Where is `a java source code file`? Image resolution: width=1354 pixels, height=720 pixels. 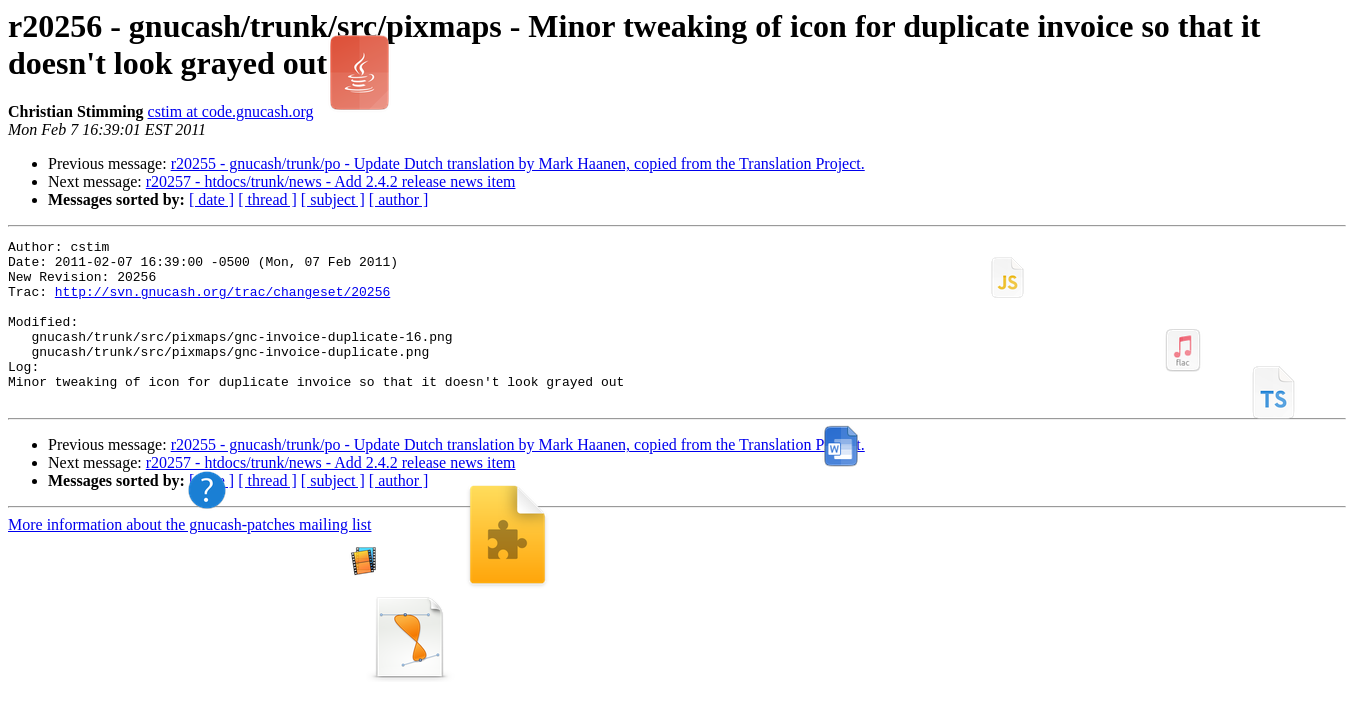 a java source code file is located at coordinates (359, 72).